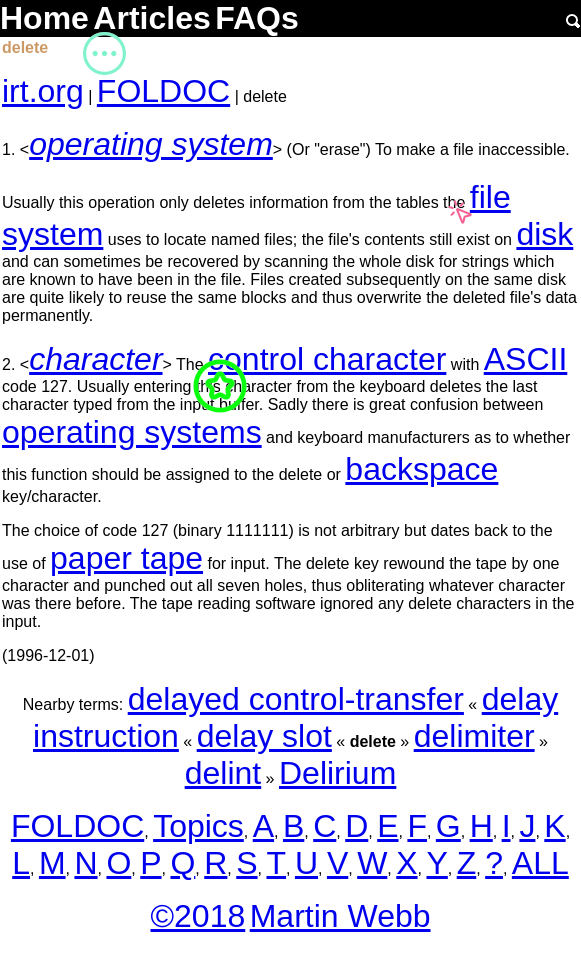 Image resolution: width=581 pixels, height=953 pixels. What do you see at coordinates (220, 386) in the screenshot?
I see `add to favorites` at bounding box center [220, 386].